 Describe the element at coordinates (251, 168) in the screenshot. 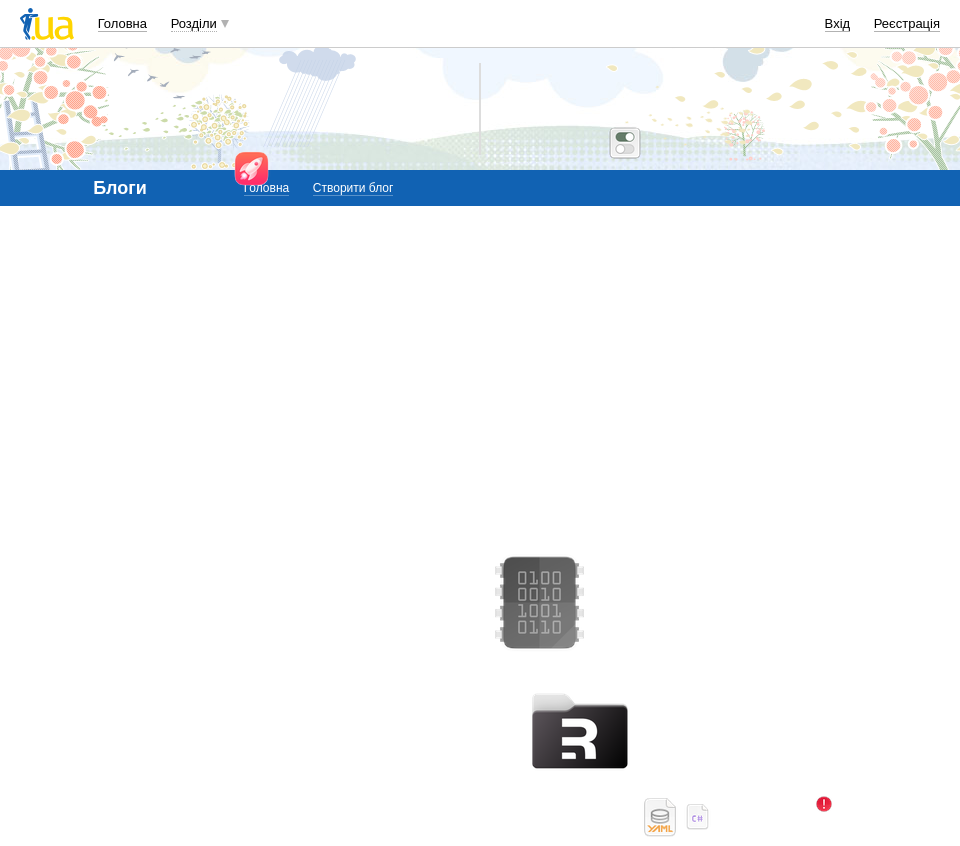

I see `open the games app` at that location.